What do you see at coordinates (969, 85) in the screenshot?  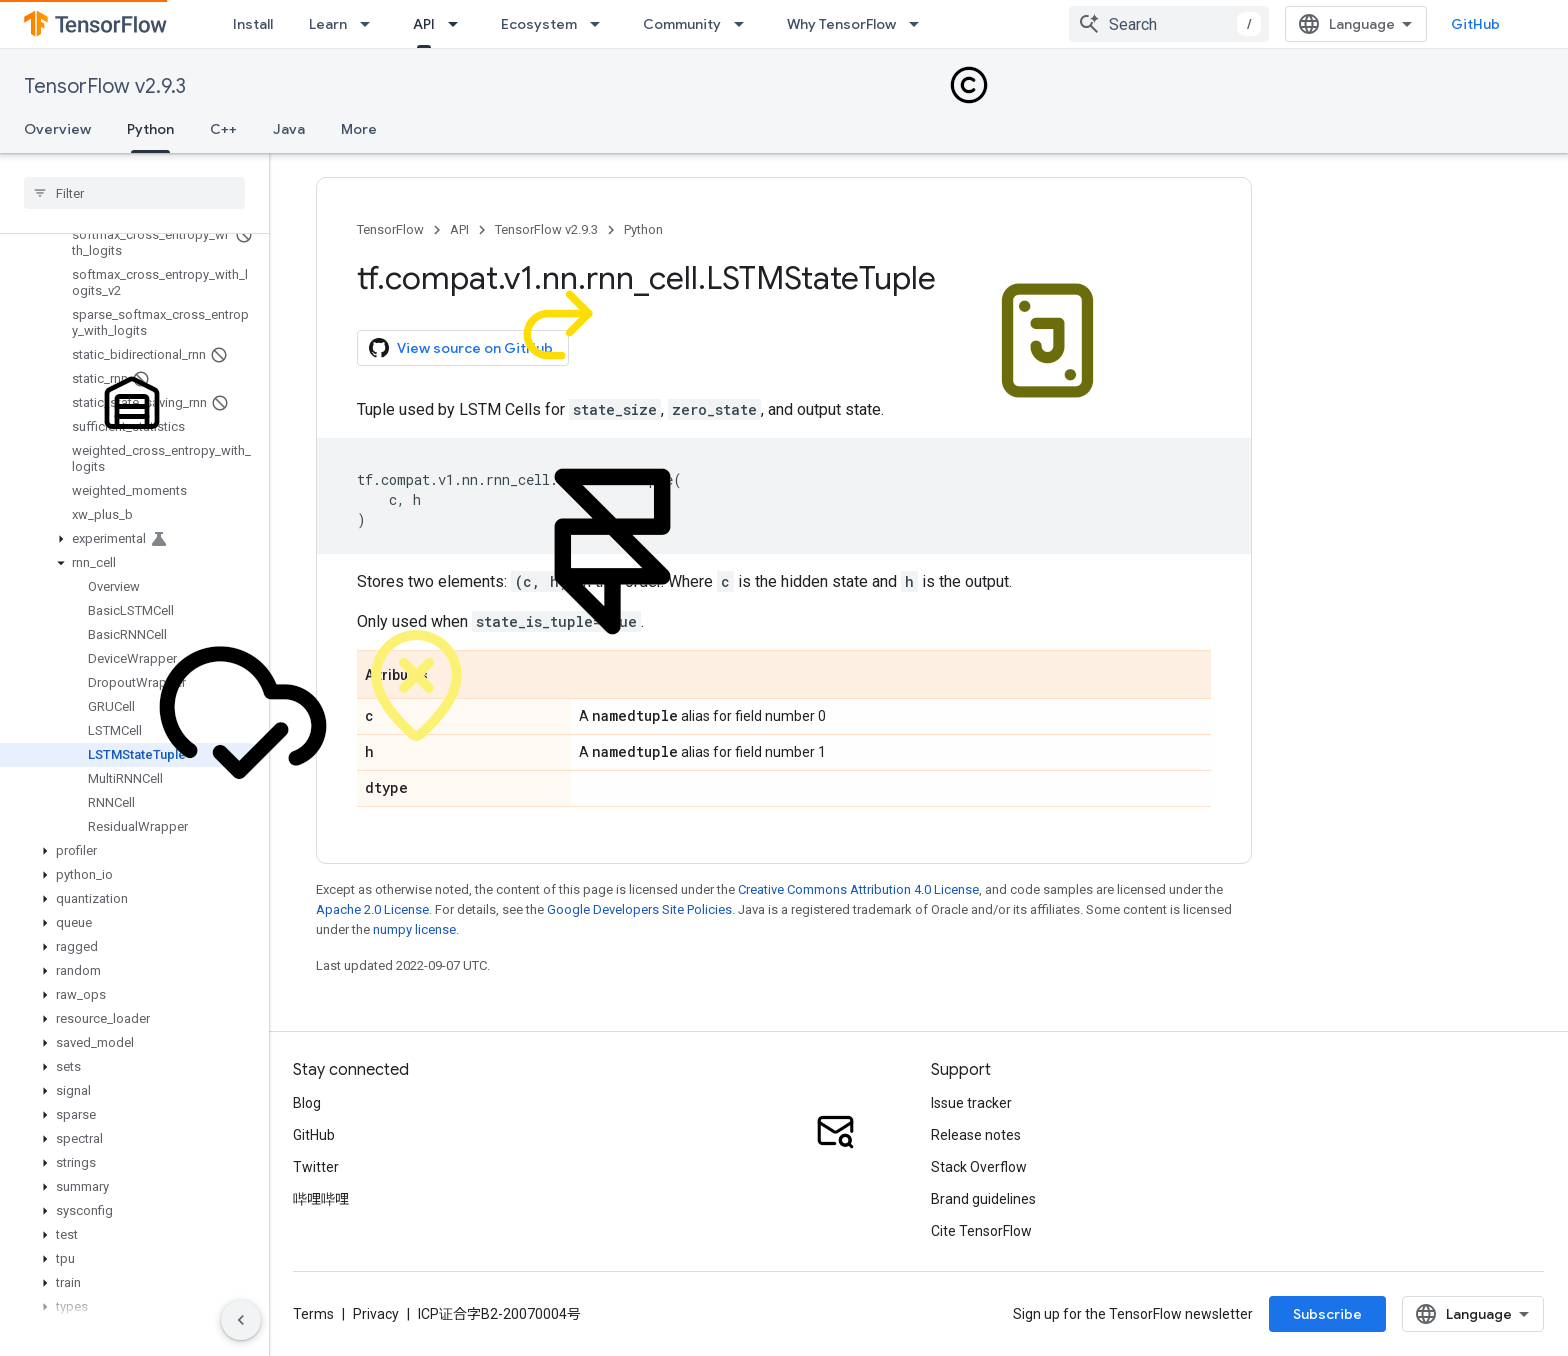 I see `indicates copyrighted content` at bounding box center [969, 85].